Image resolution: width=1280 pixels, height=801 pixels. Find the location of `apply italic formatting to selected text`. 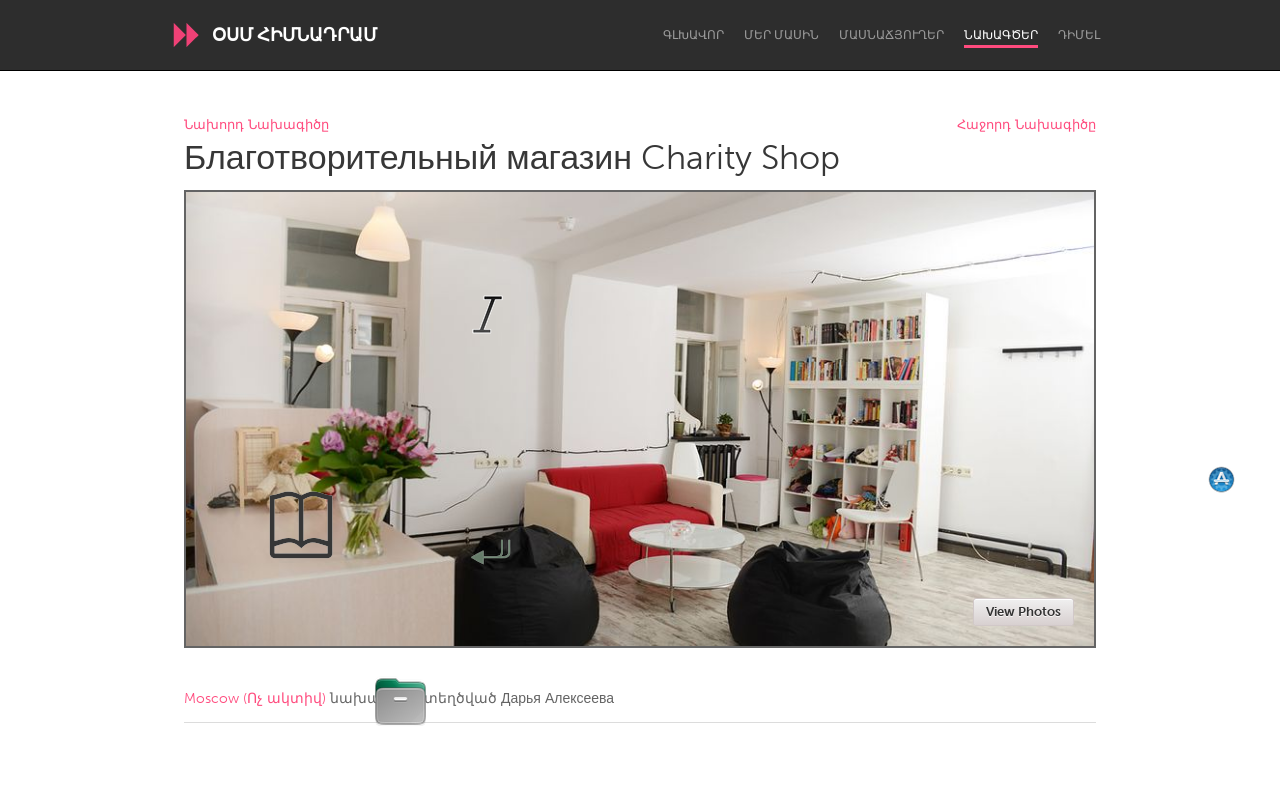

apply italic formatting to selected text is located at coordinates (487, 314).